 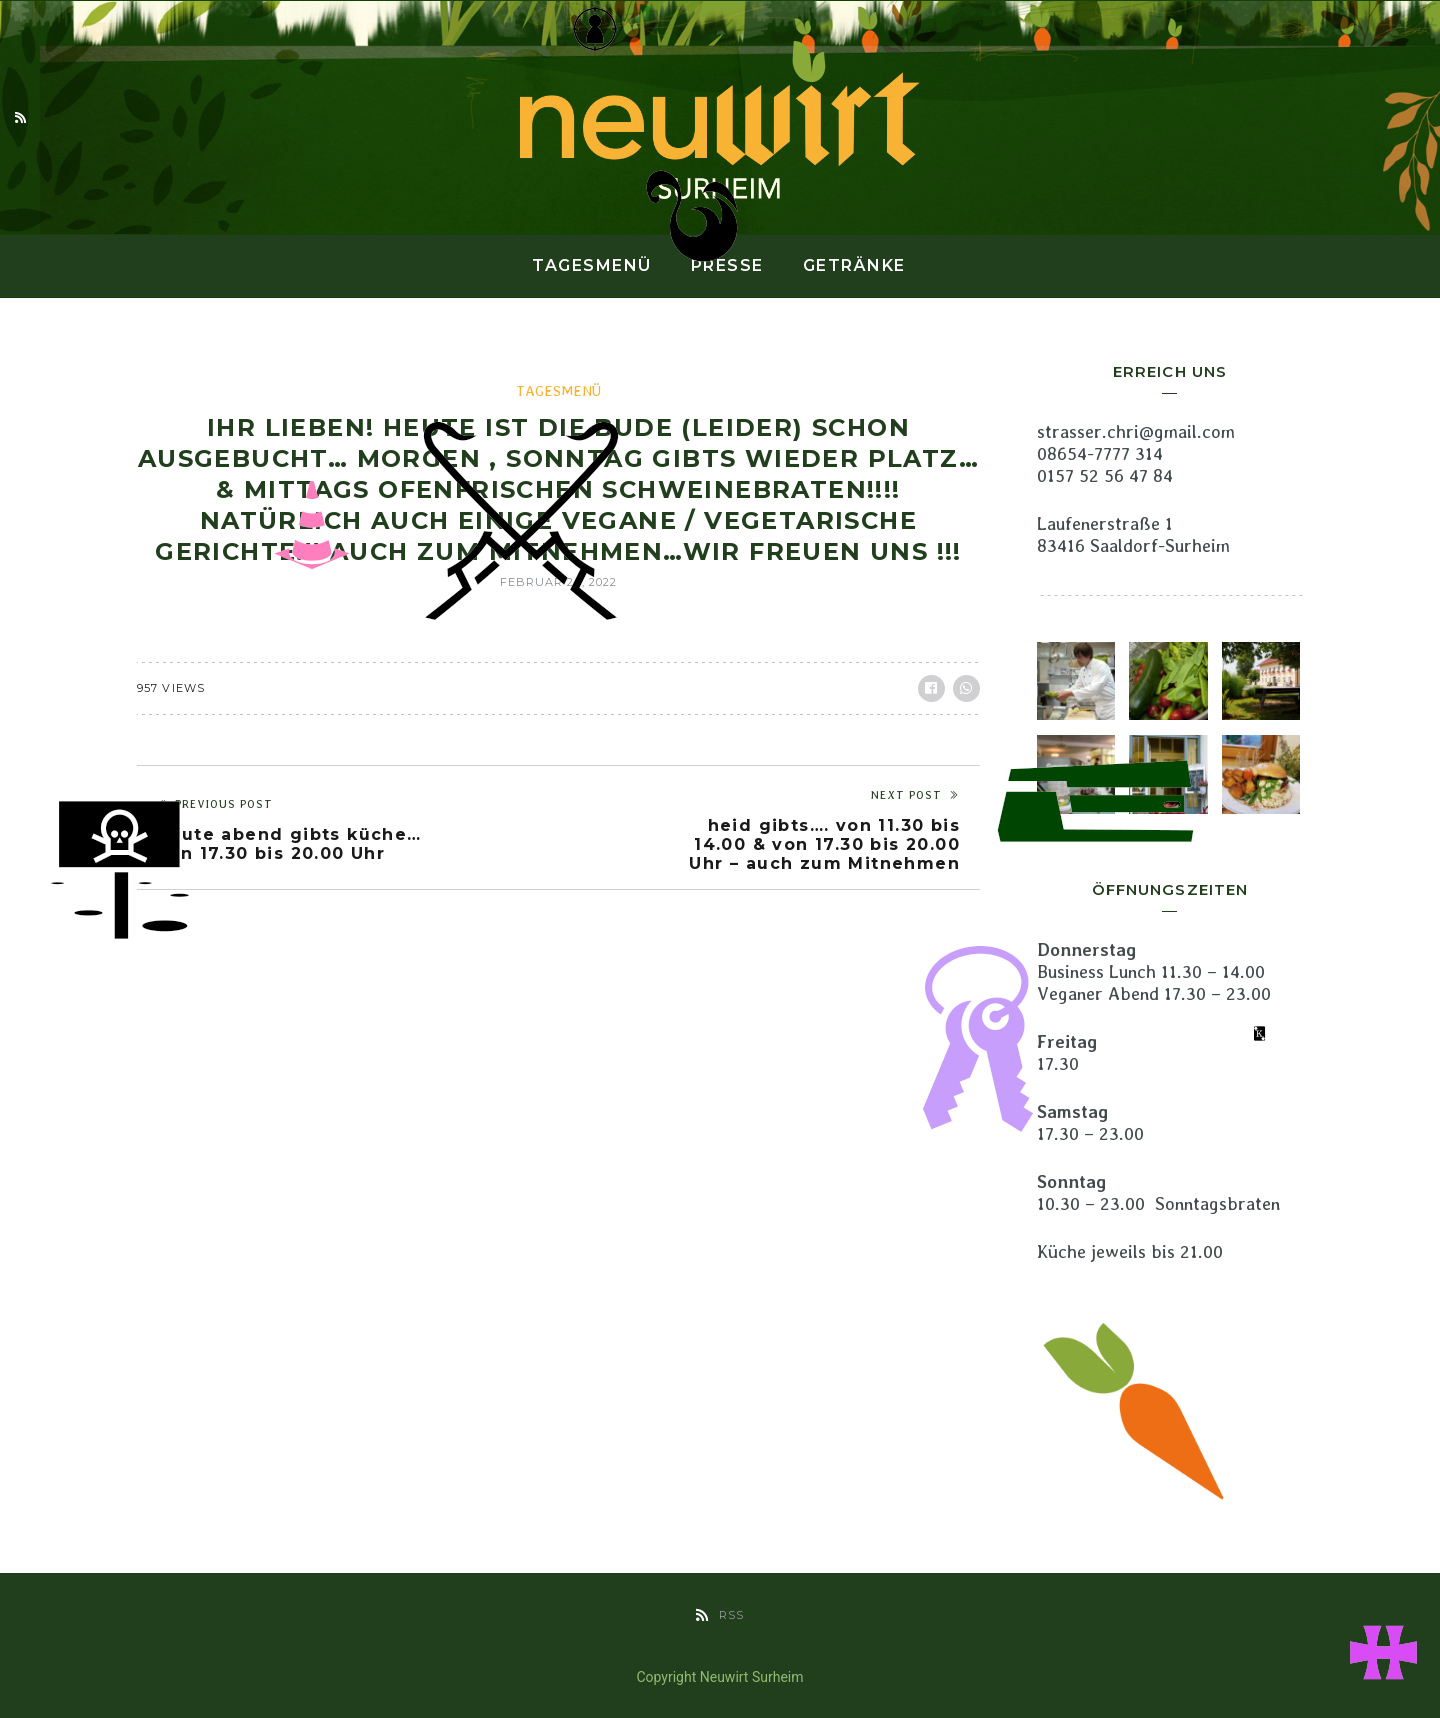 What do you see at coordinates (312, 525) in the screenshot?
I see `indicates an area under construction or maintenance` at bounding box center [312, 525].